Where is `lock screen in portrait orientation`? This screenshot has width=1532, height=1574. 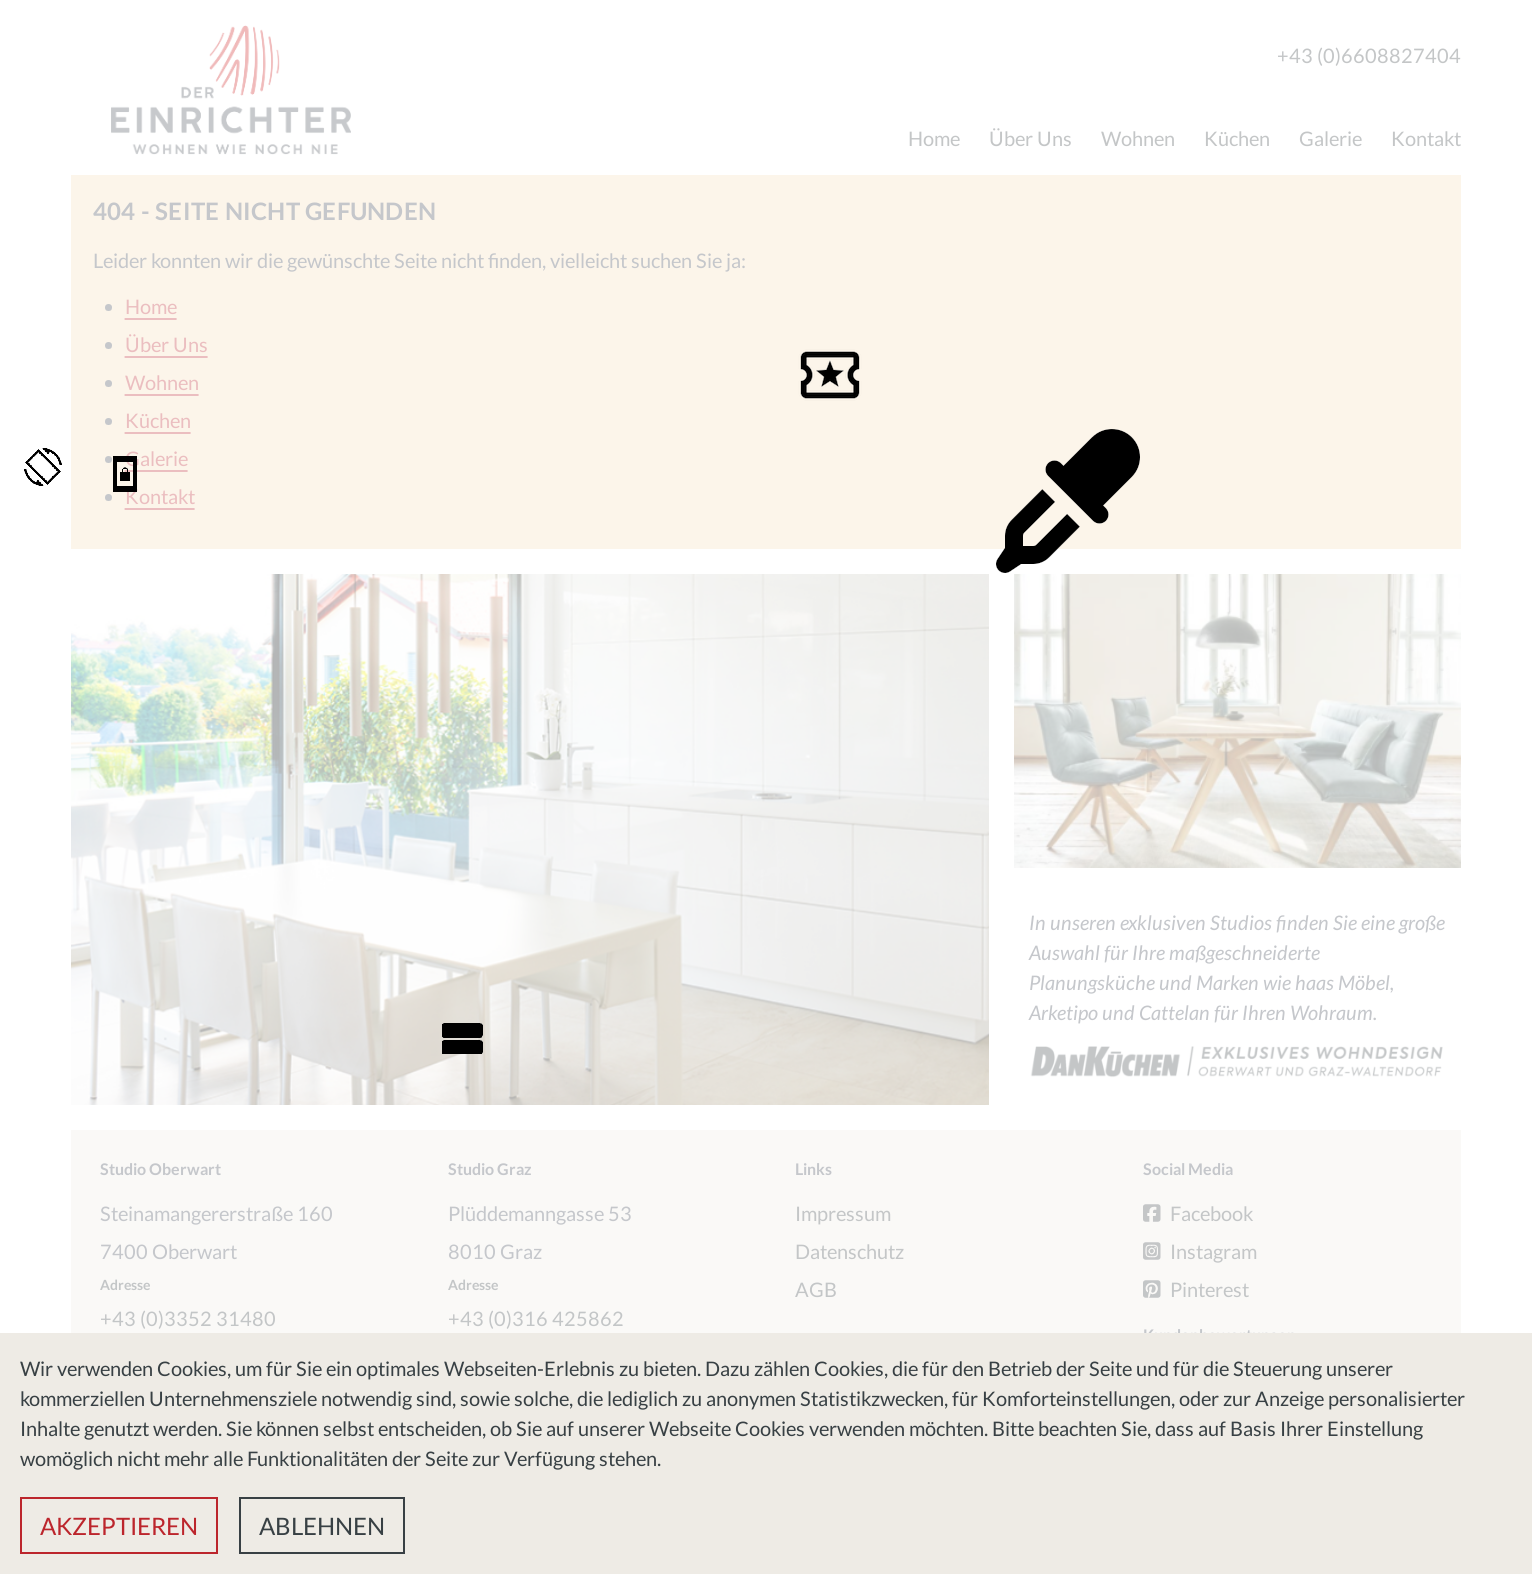
lock screen in portrait orientation is located at coordinates (125, 474).